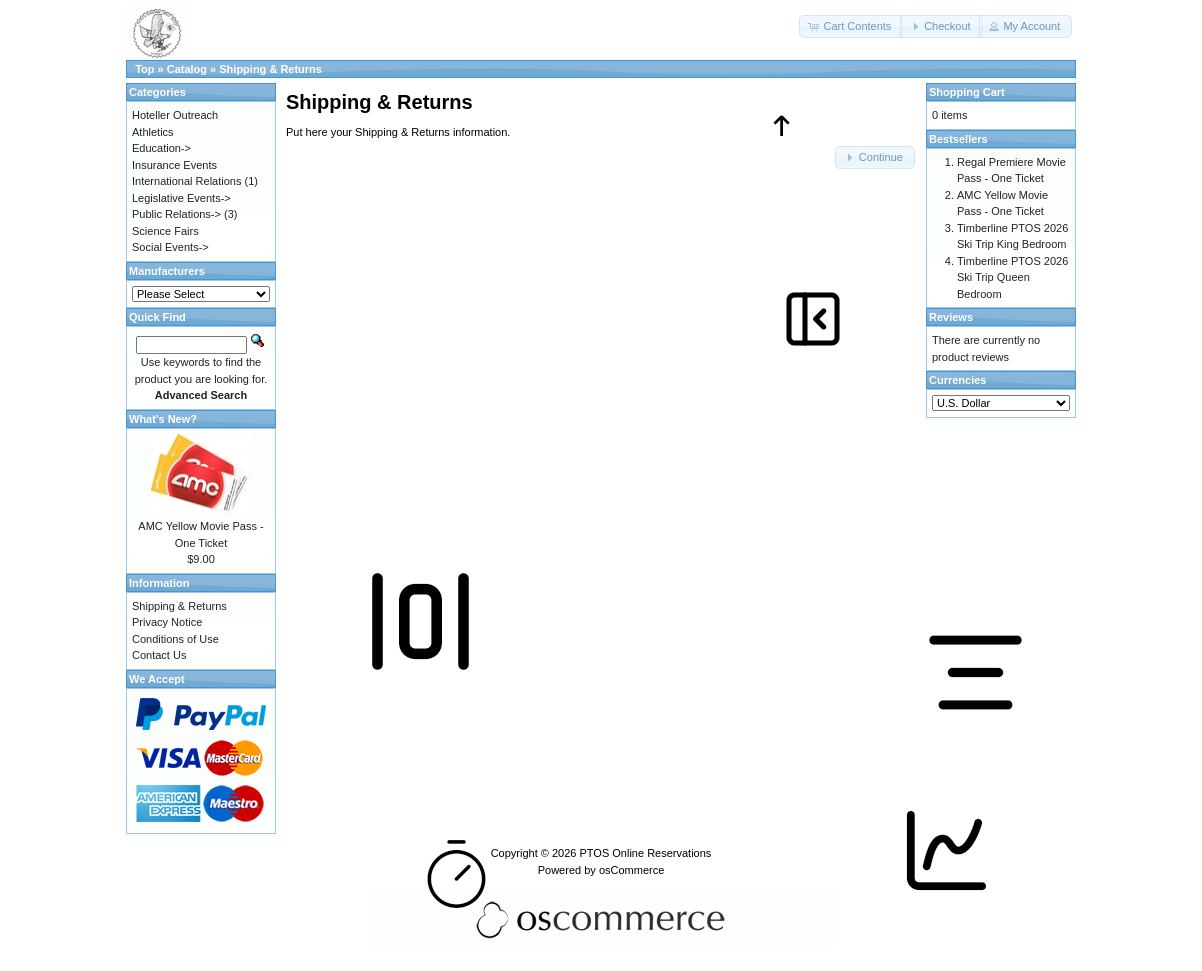 The width and height of the screenshot is (1202, 971). Describe the element at coordinates (975, 672) in the screenshot. I see `center align text` at that location.